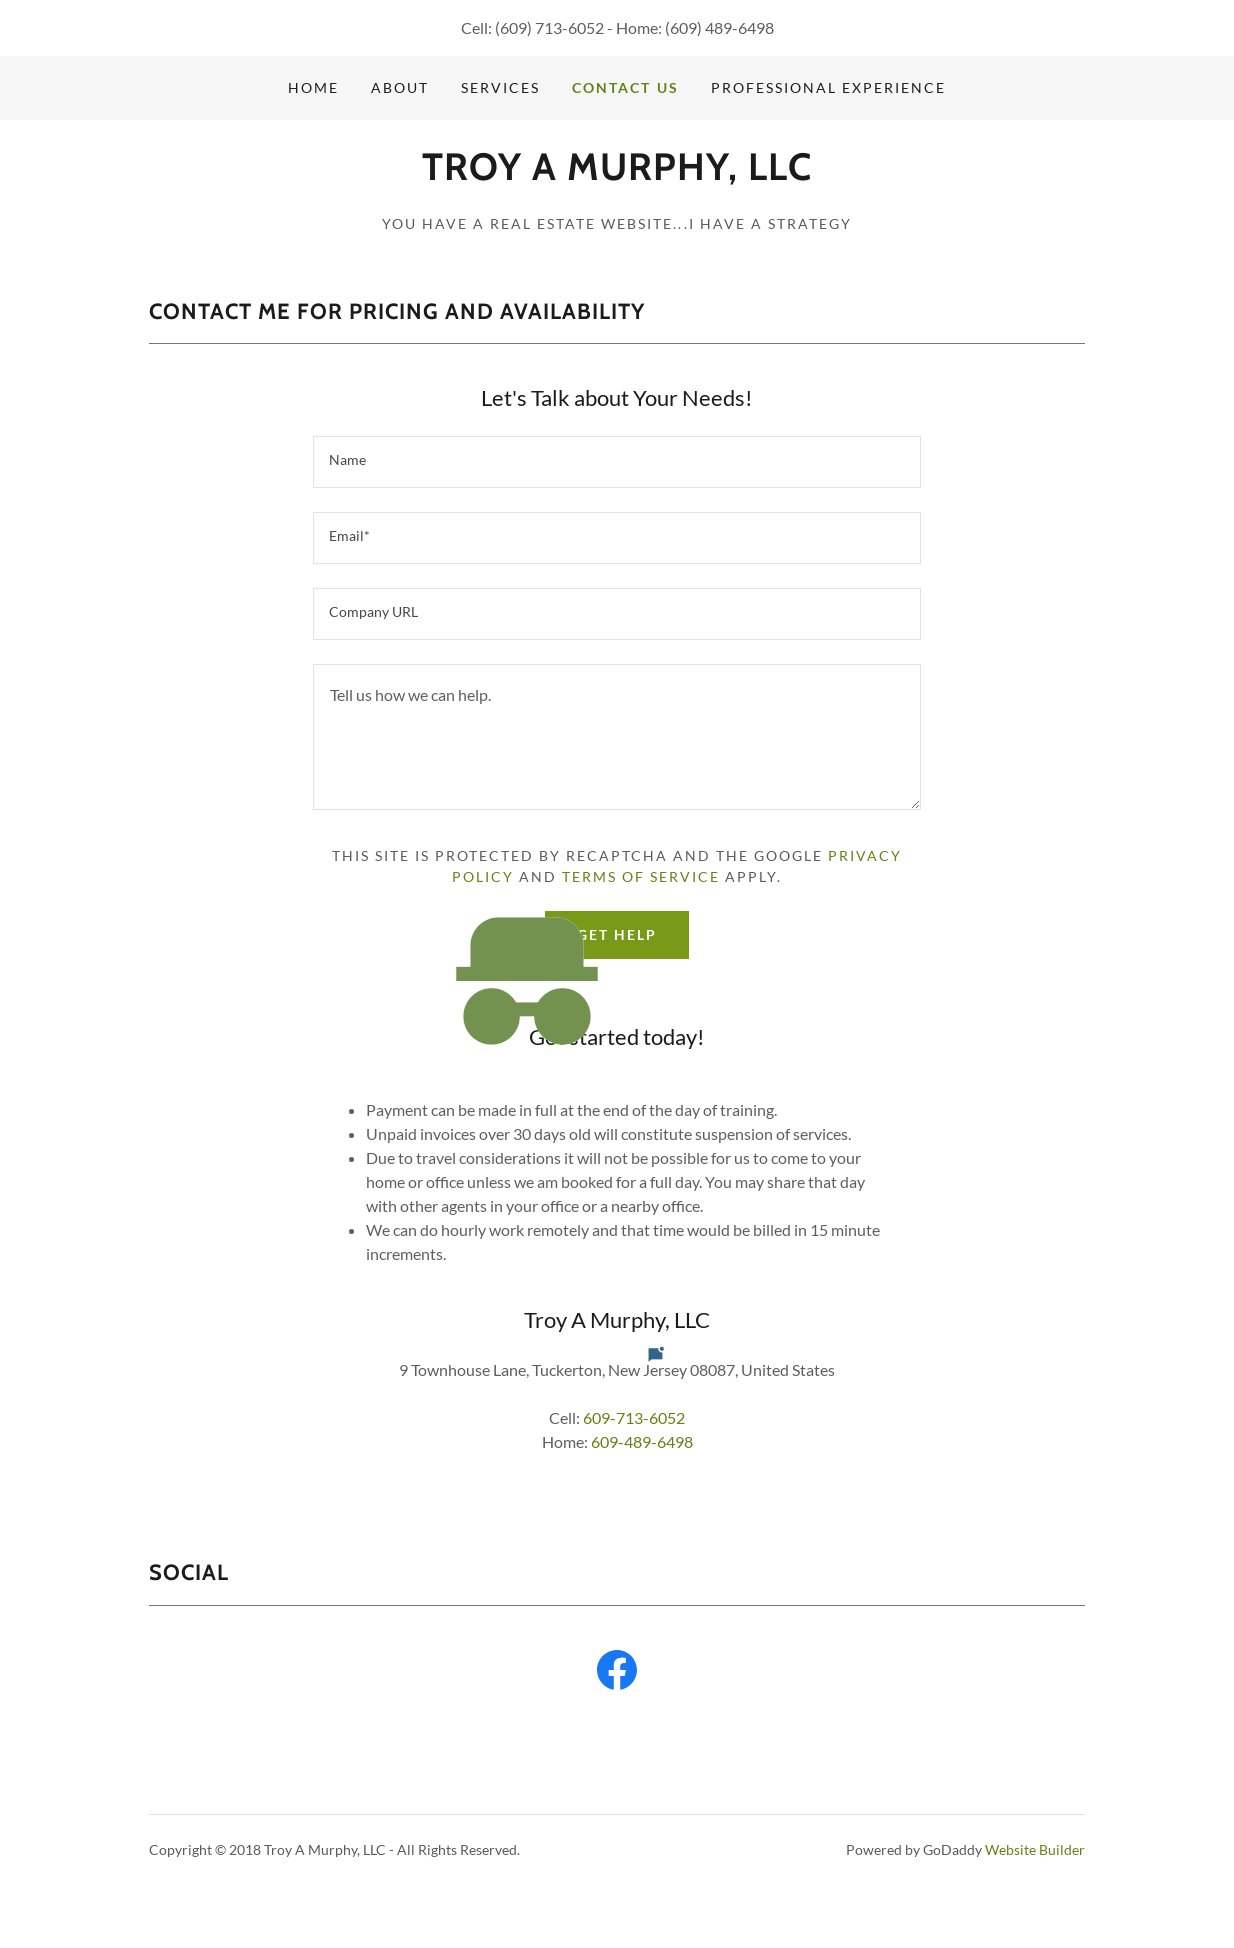 Image resolution: width=1234 pixels, height=1948 pixels. I want to click on indicates unread messages in chat, so click(655, 1354).